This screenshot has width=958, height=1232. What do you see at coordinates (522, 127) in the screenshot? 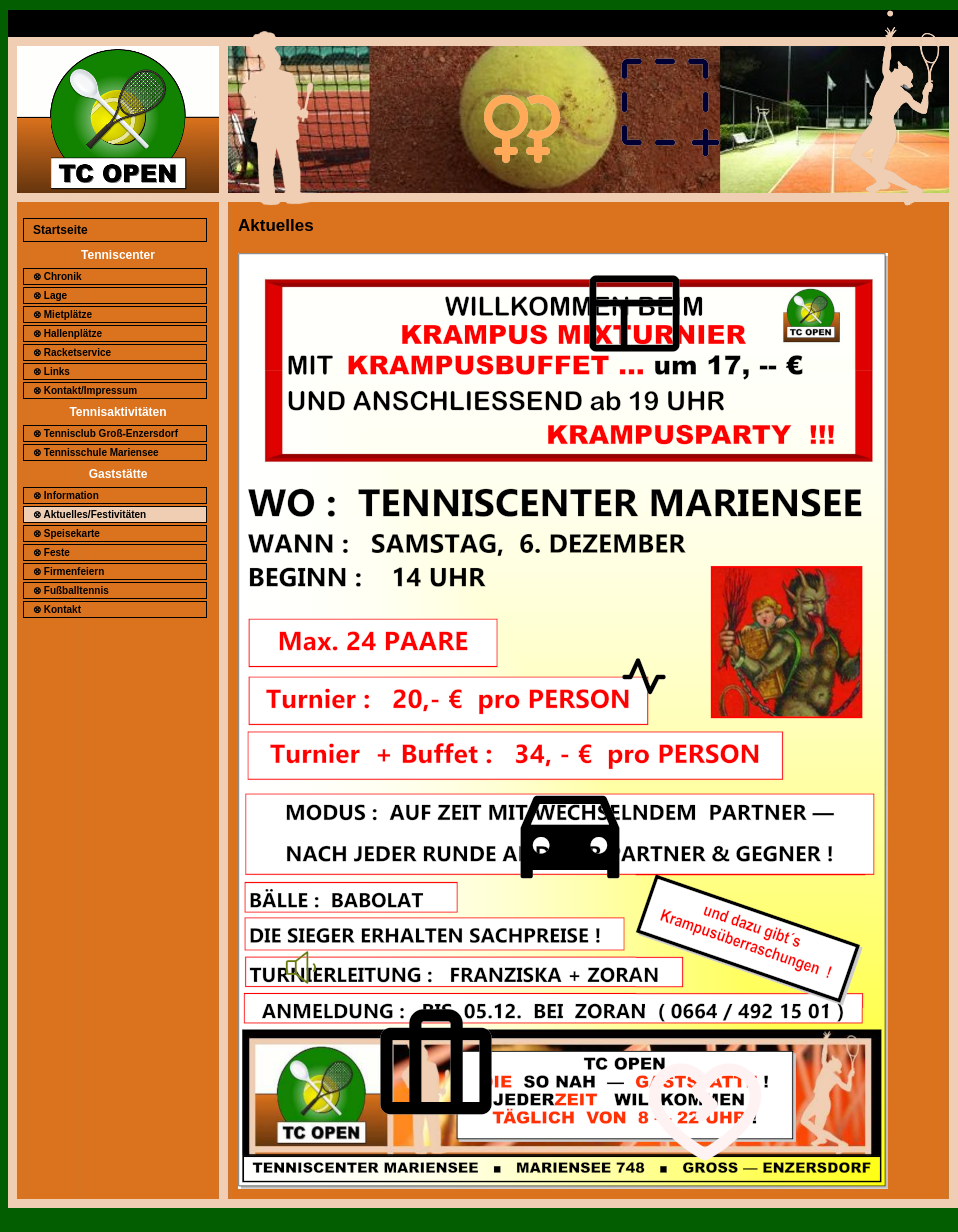
I see `indicates female/female relationship or partnership` at bounding box center [522, 127].